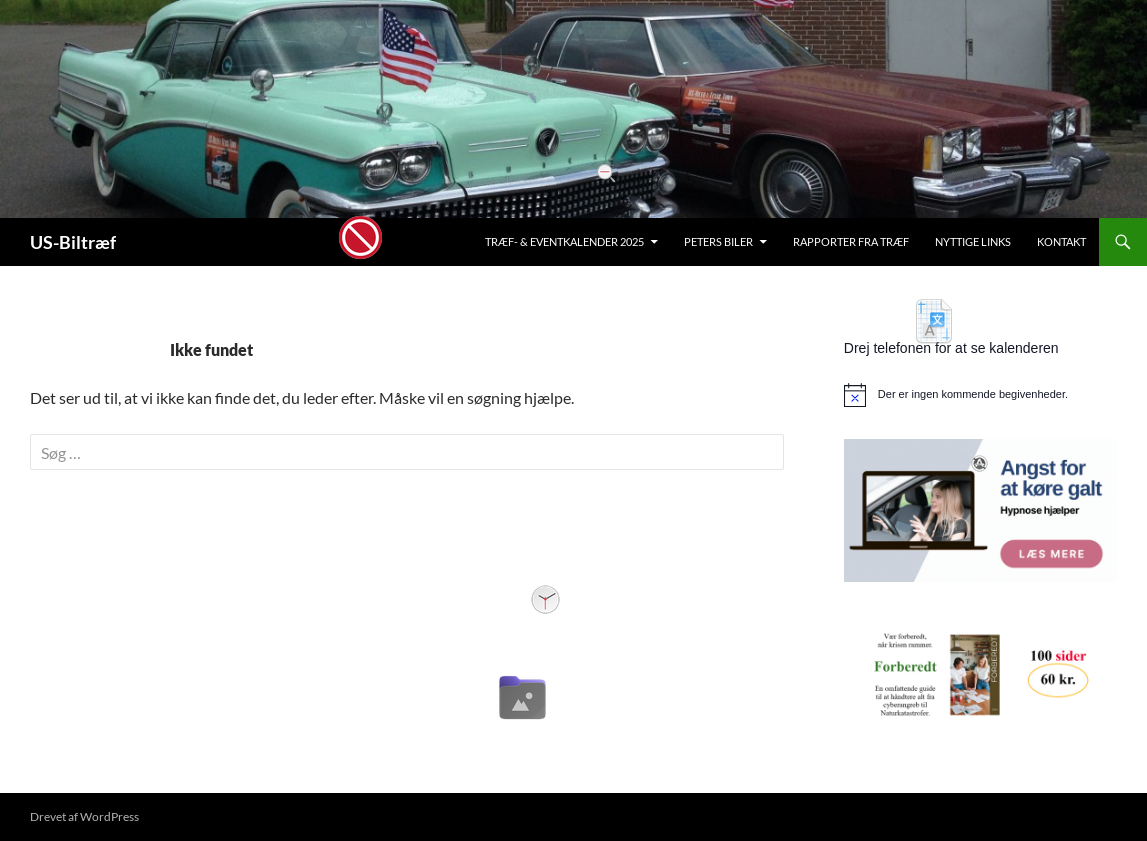 Image resolution: width=1147 pixels, height=841 pixels. What do you see at coordinates (545, 599) in the screenshot?
I see `access date and time settings` at bounding box center [545, 599].